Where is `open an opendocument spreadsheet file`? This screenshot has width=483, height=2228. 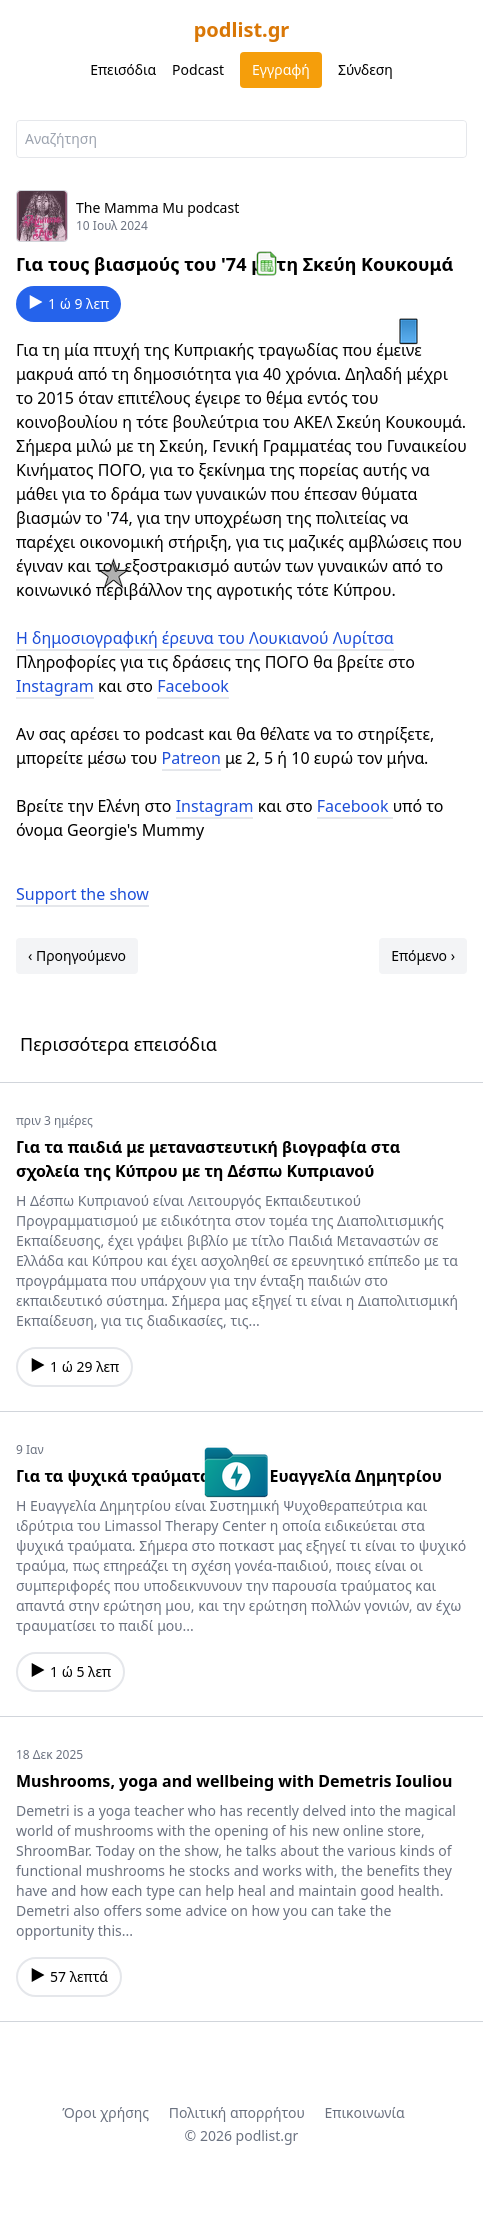
open an opendocument spreadsheet file is located at coordinates (266, 263).